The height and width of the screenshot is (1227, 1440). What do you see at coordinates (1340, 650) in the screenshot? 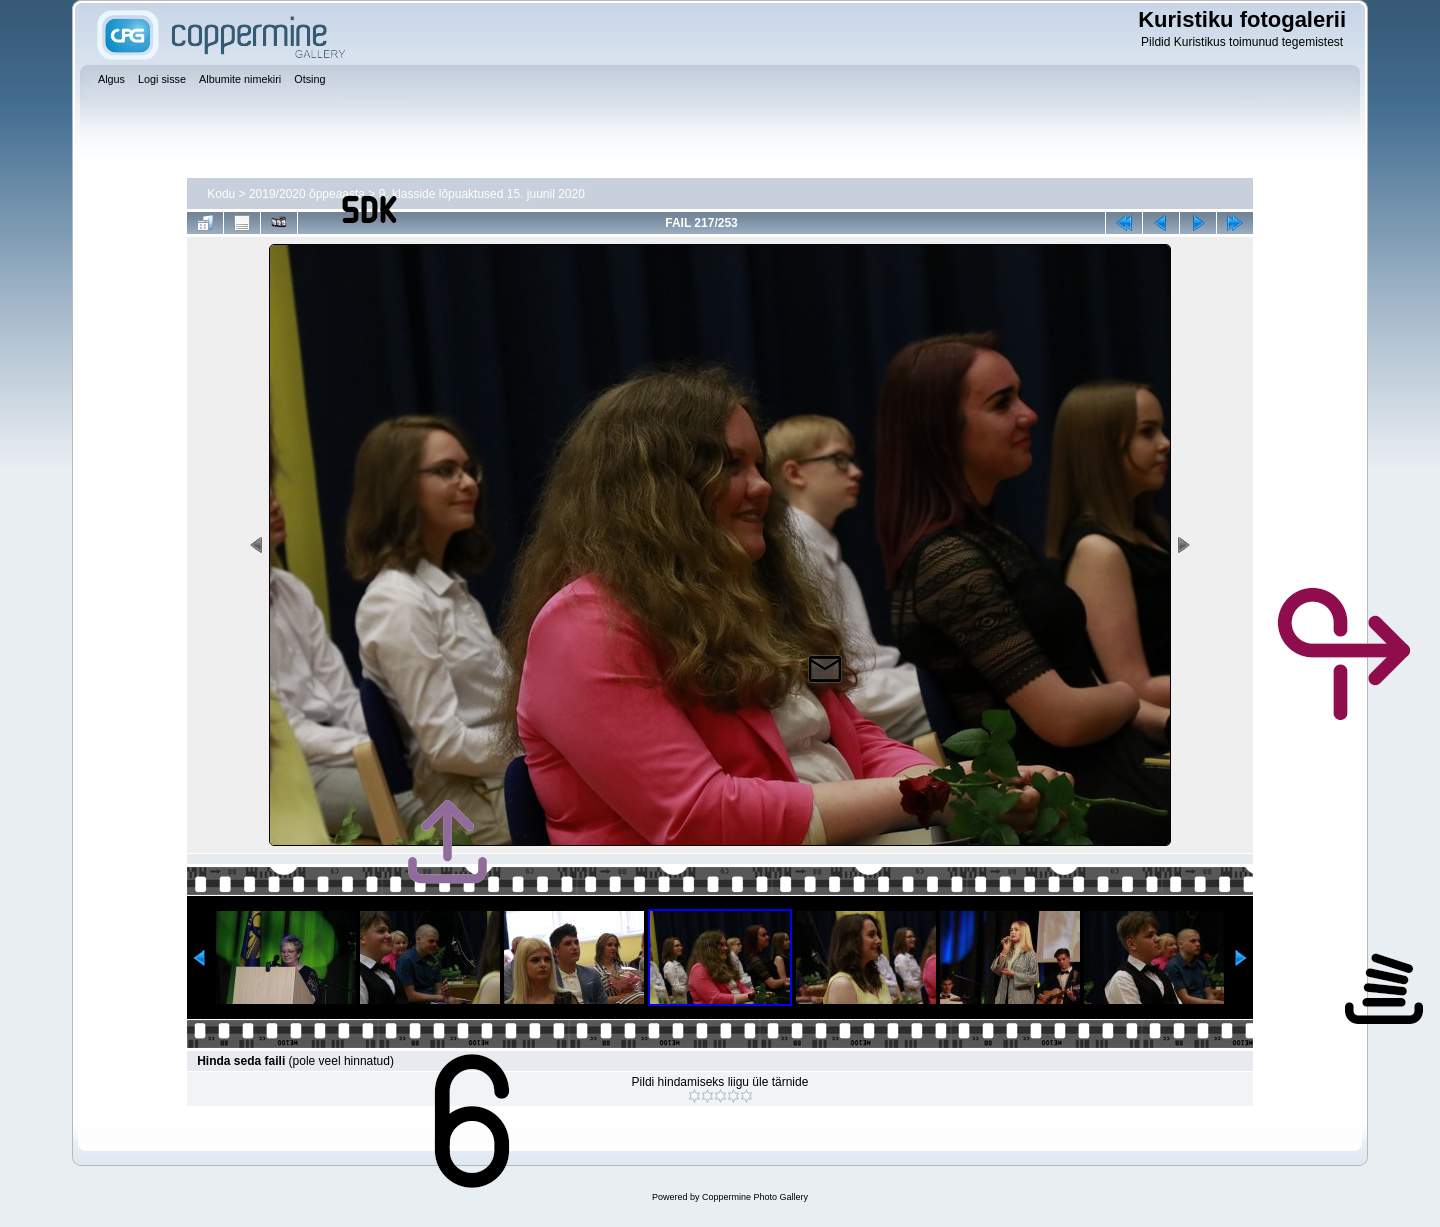
I see `redo or repeat the last action` at bounding box center [1340, 650].